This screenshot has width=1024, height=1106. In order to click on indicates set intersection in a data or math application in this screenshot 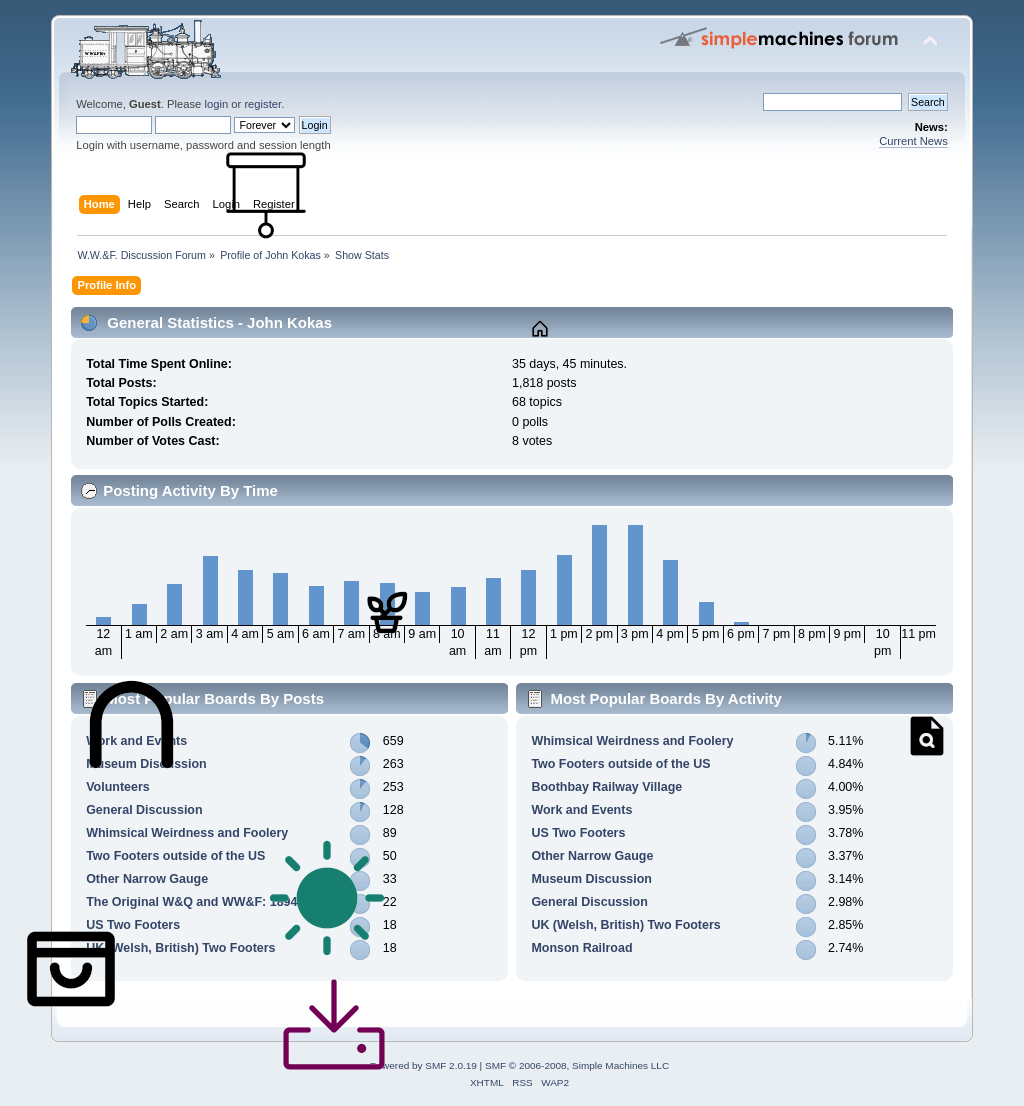, I will do `click(131, 726)`.